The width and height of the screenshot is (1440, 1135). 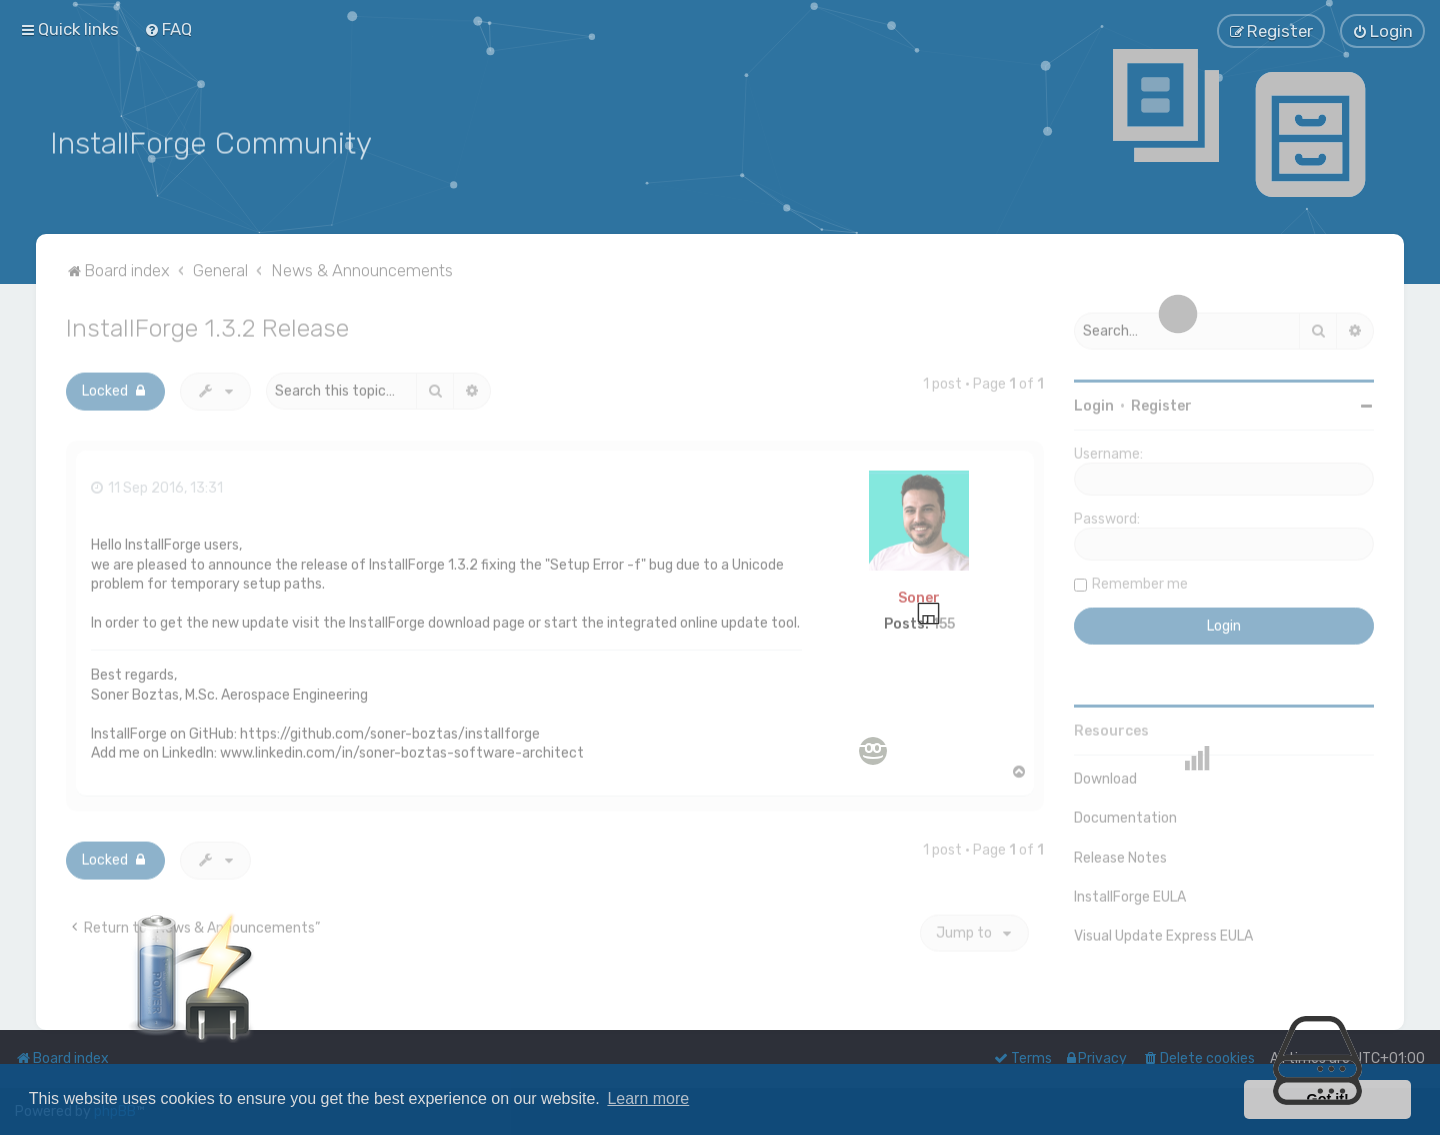 What do you see at coordinates (1310, 134) in the screenshot?
I see `open the file manager application` at bounding box center [1310, 134].